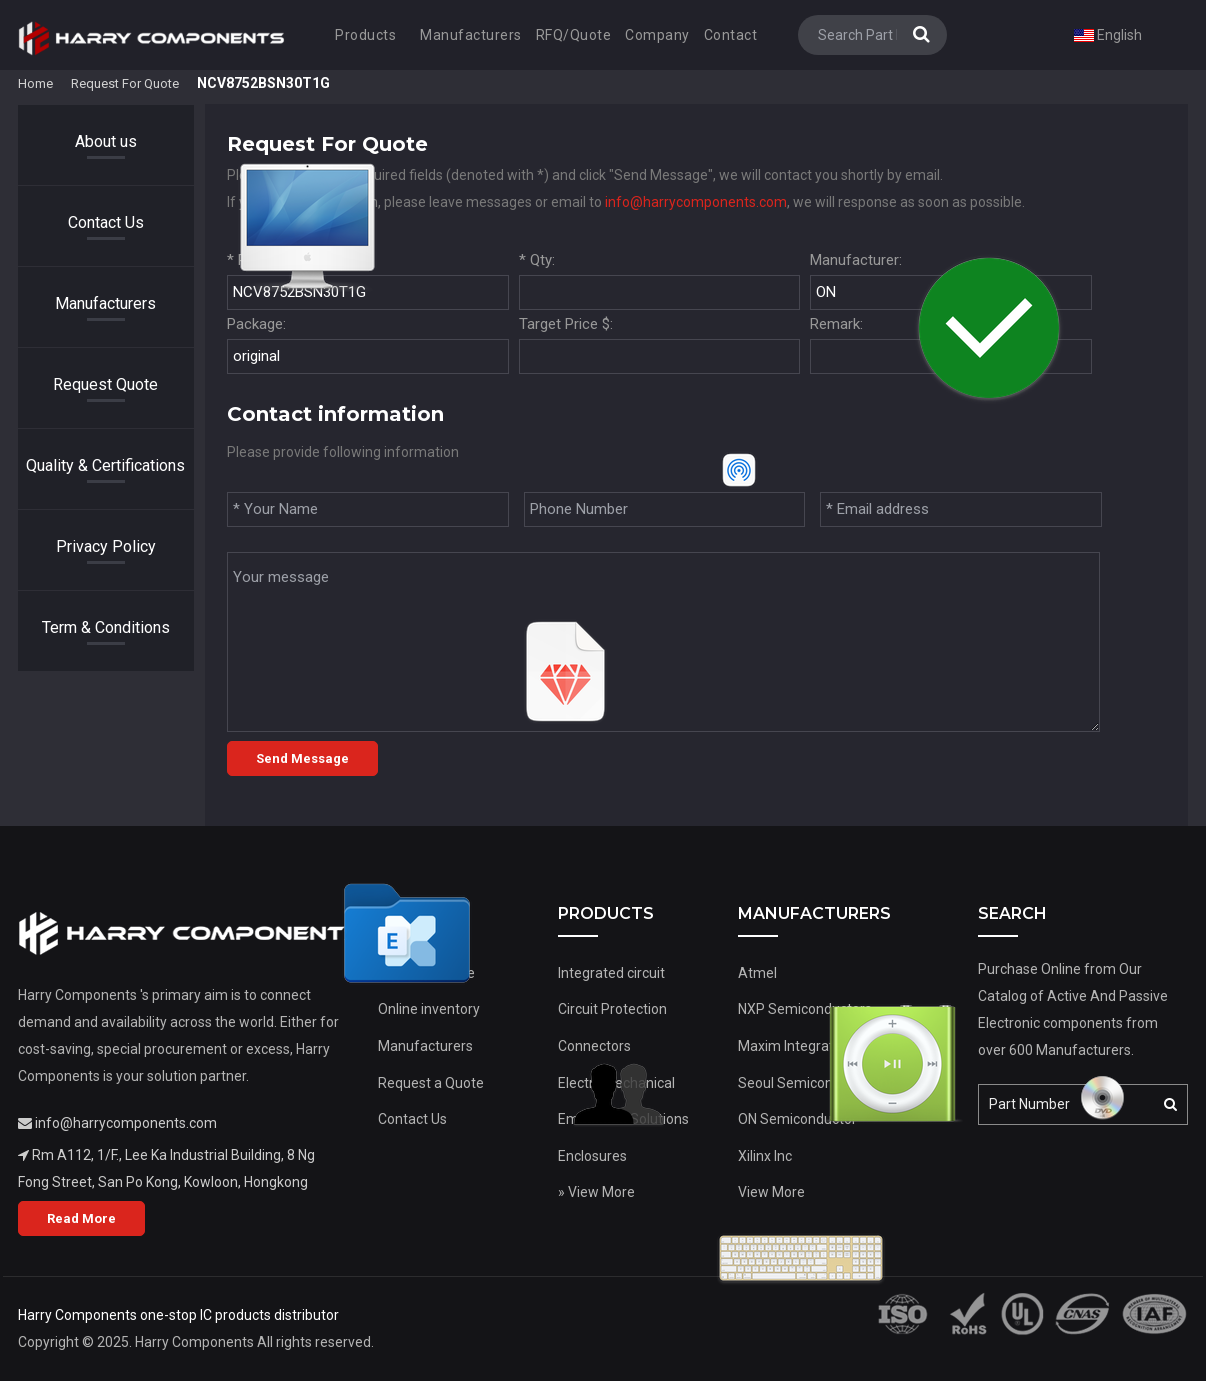  I want to click on indicates a blank DVD-R disc ready for burning, so click(1102, 1098).